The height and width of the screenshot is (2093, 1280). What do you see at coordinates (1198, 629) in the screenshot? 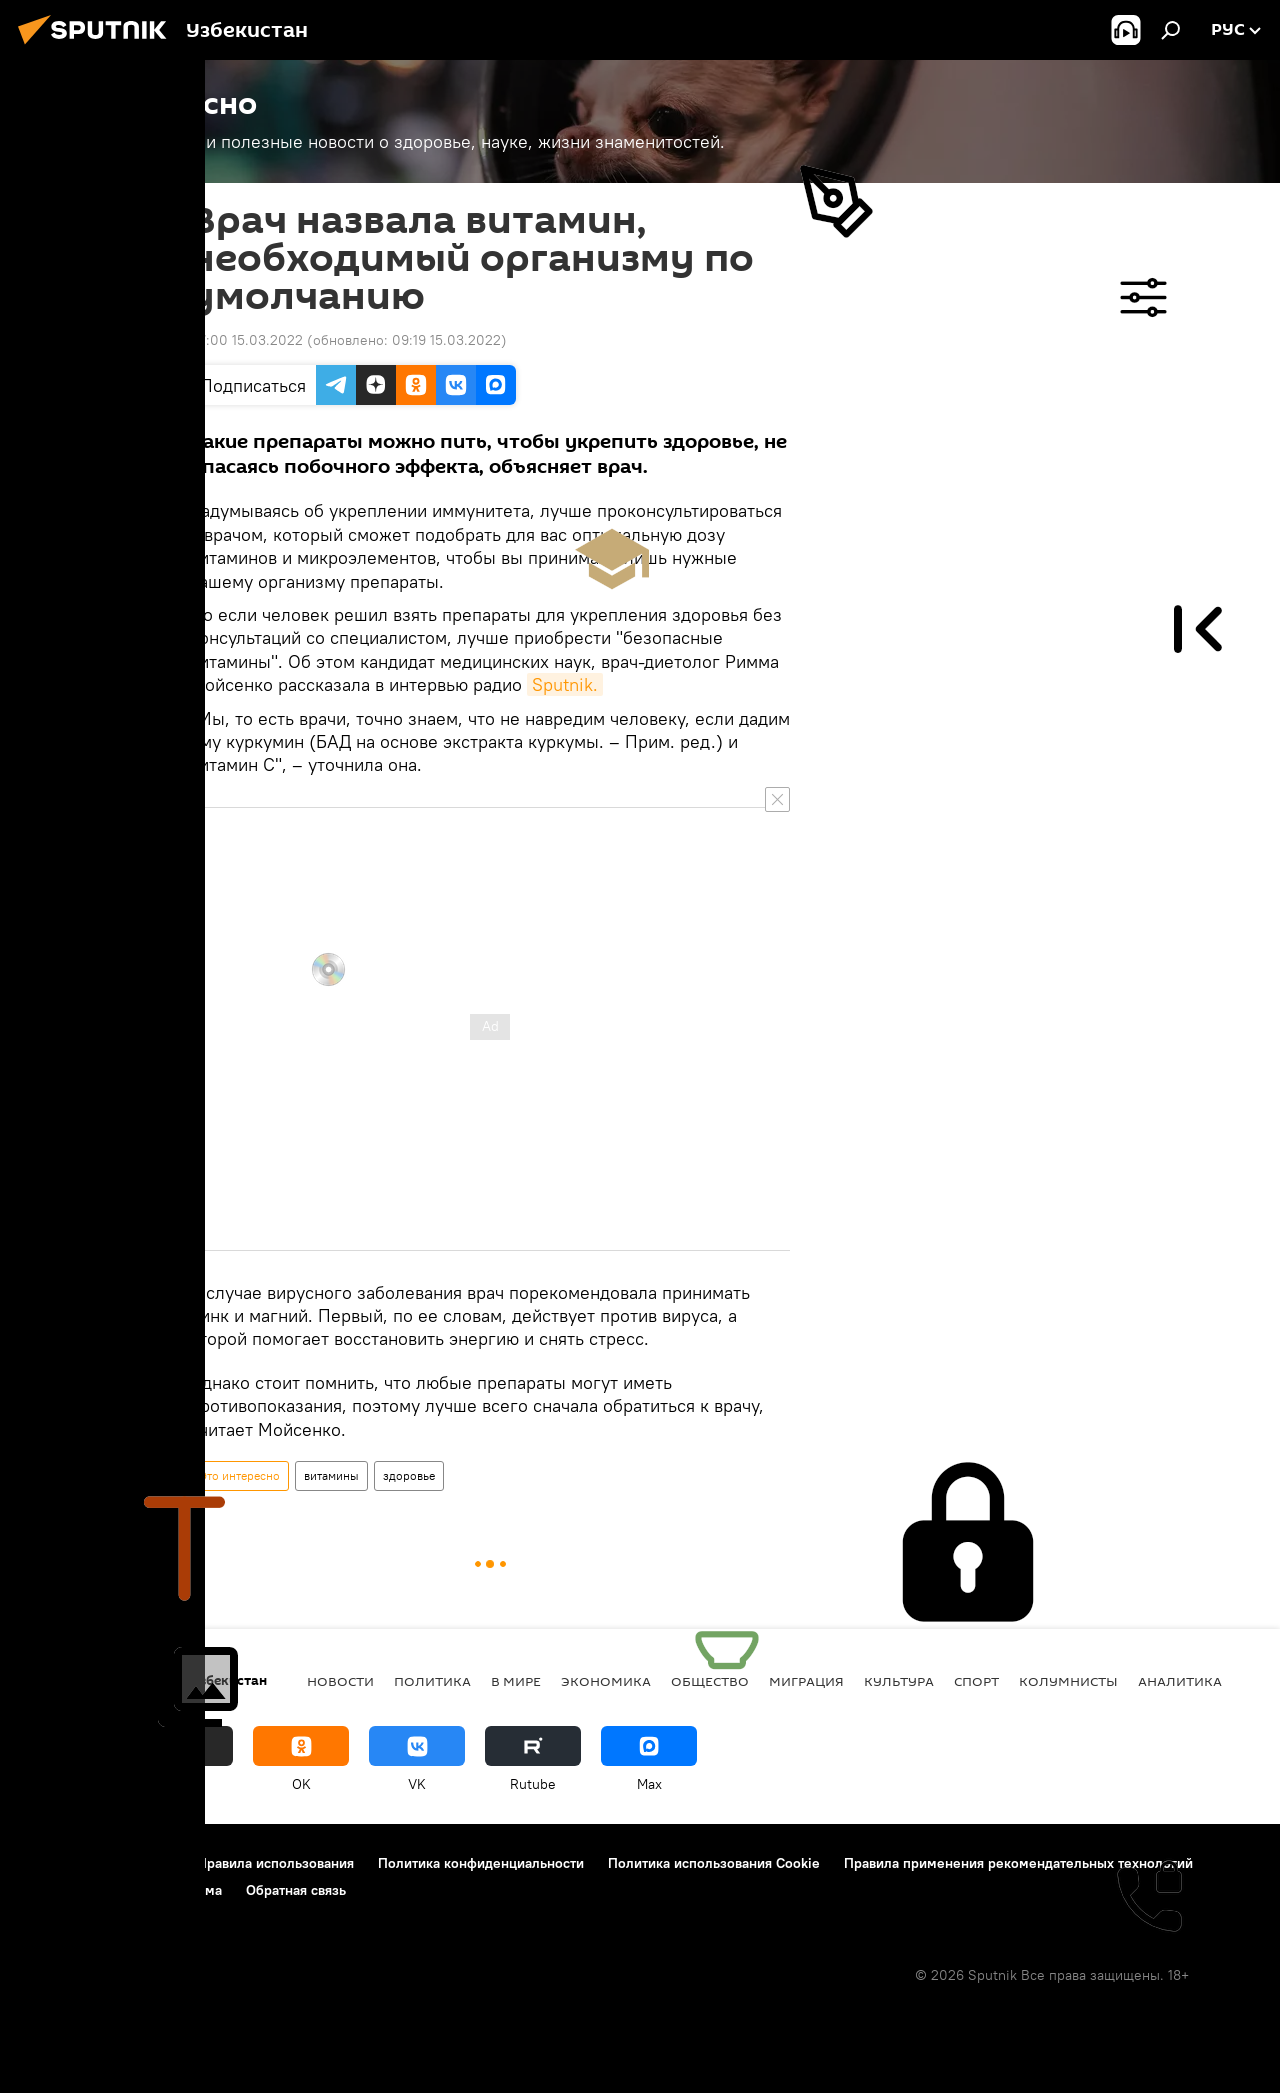
I see `go to first page` at bounding box center [1198, 629].